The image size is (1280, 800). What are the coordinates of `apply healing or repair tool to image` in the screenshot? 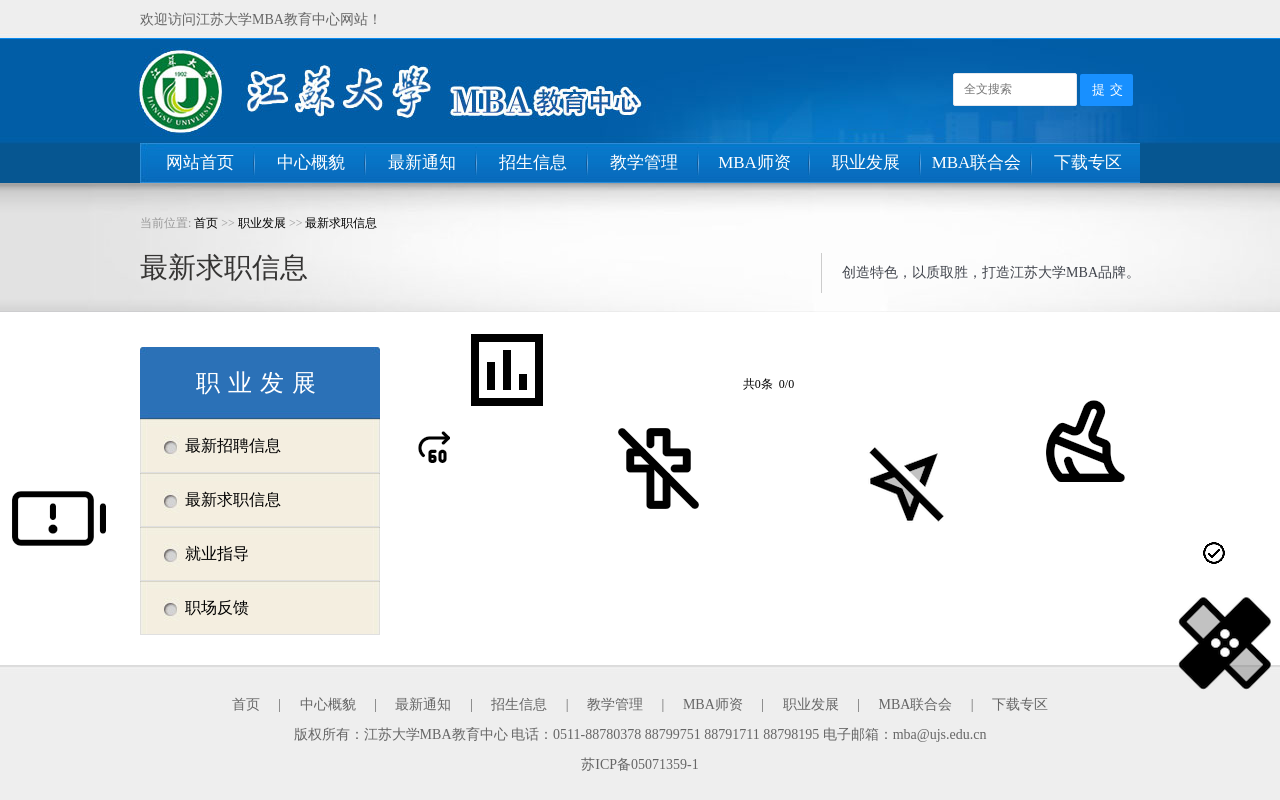 It's located at (1225, 643).